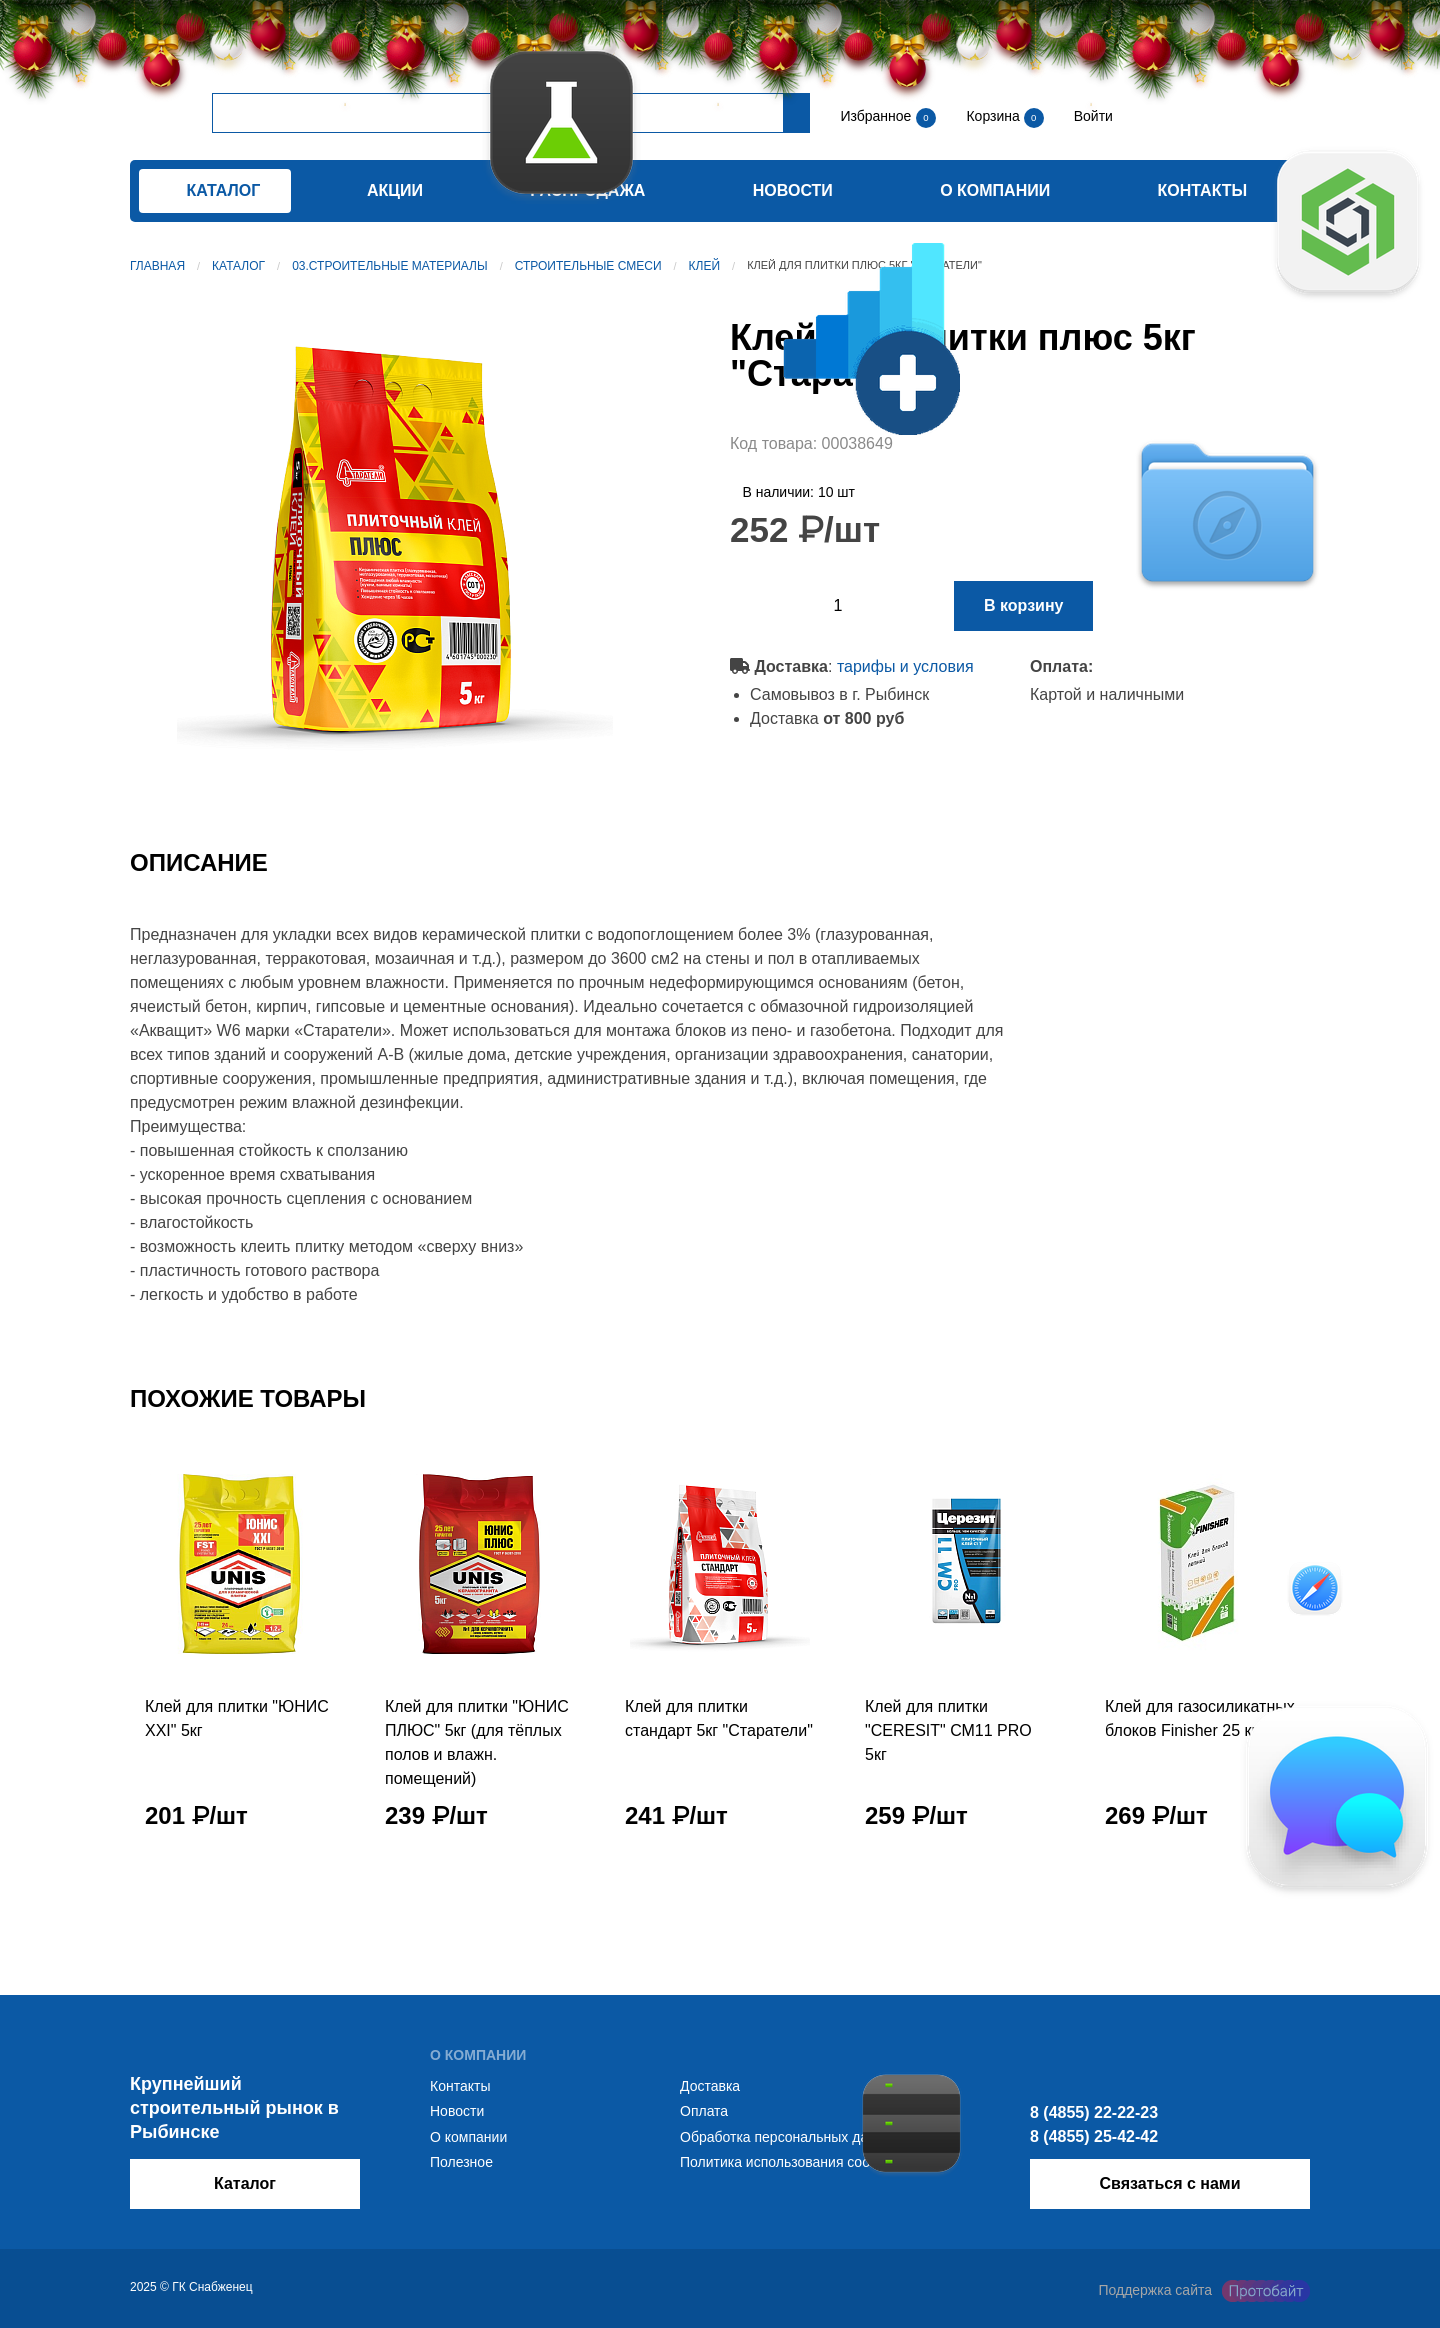  I want to click on open onshape CAD application, so click(1348, 222).